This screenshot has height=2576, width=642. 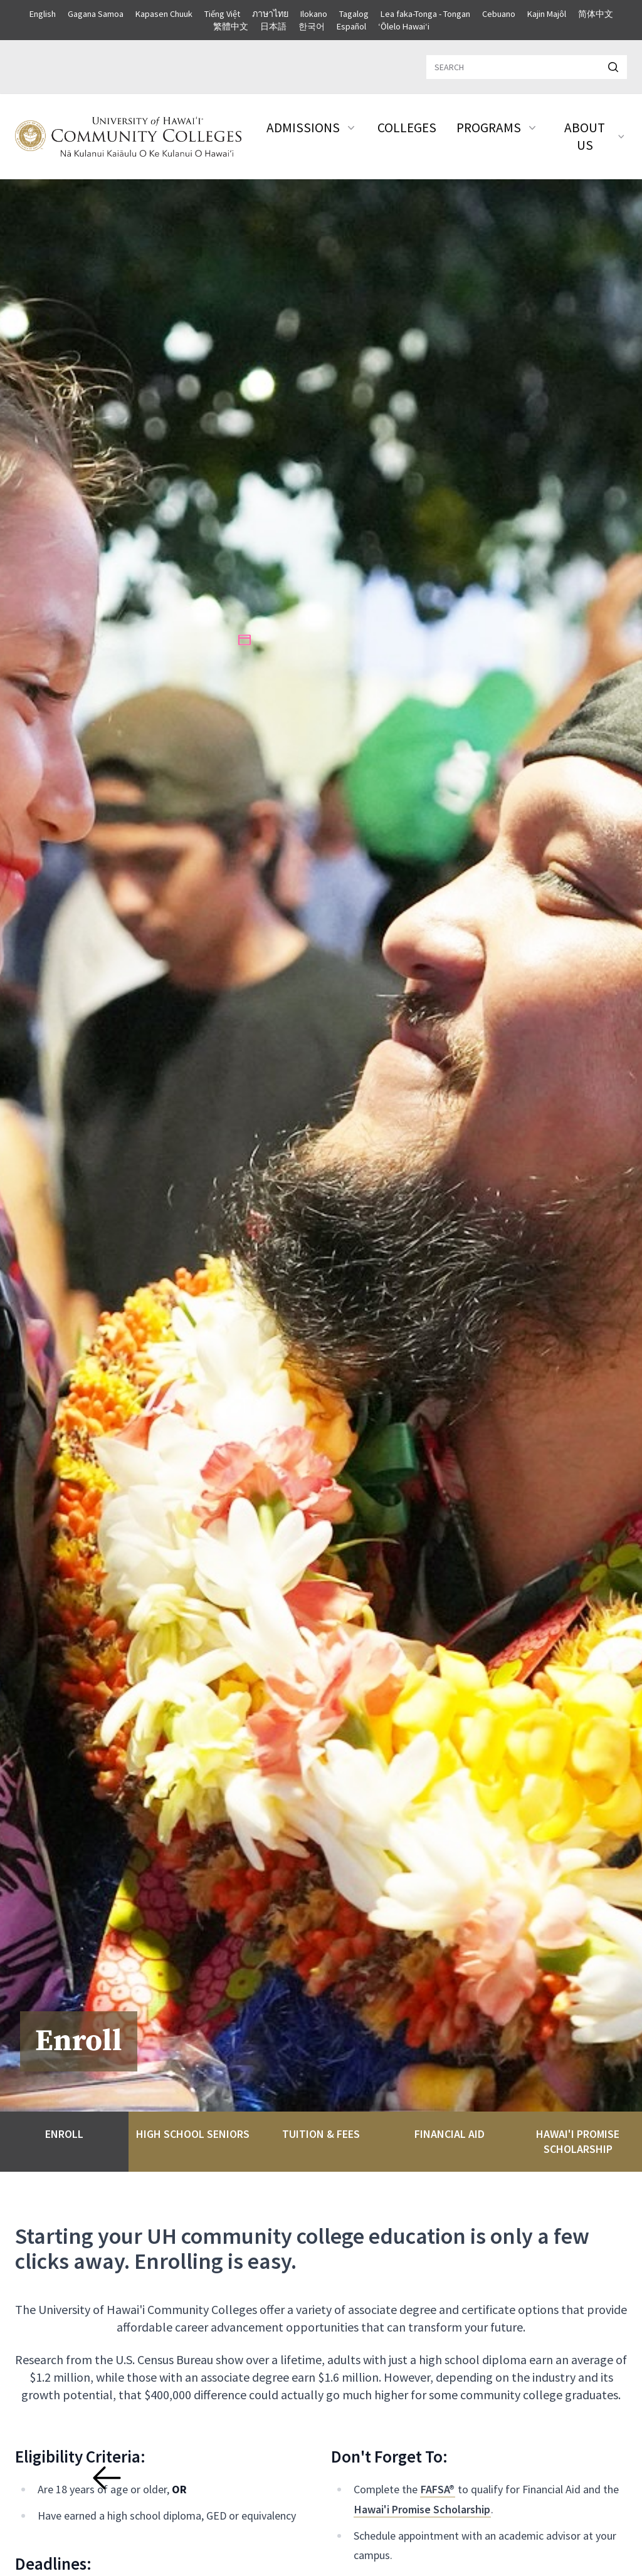 What do you see at coordinates (245, 640) in the screenshot?
I see `open web browser` at bounding box center [245, 640].